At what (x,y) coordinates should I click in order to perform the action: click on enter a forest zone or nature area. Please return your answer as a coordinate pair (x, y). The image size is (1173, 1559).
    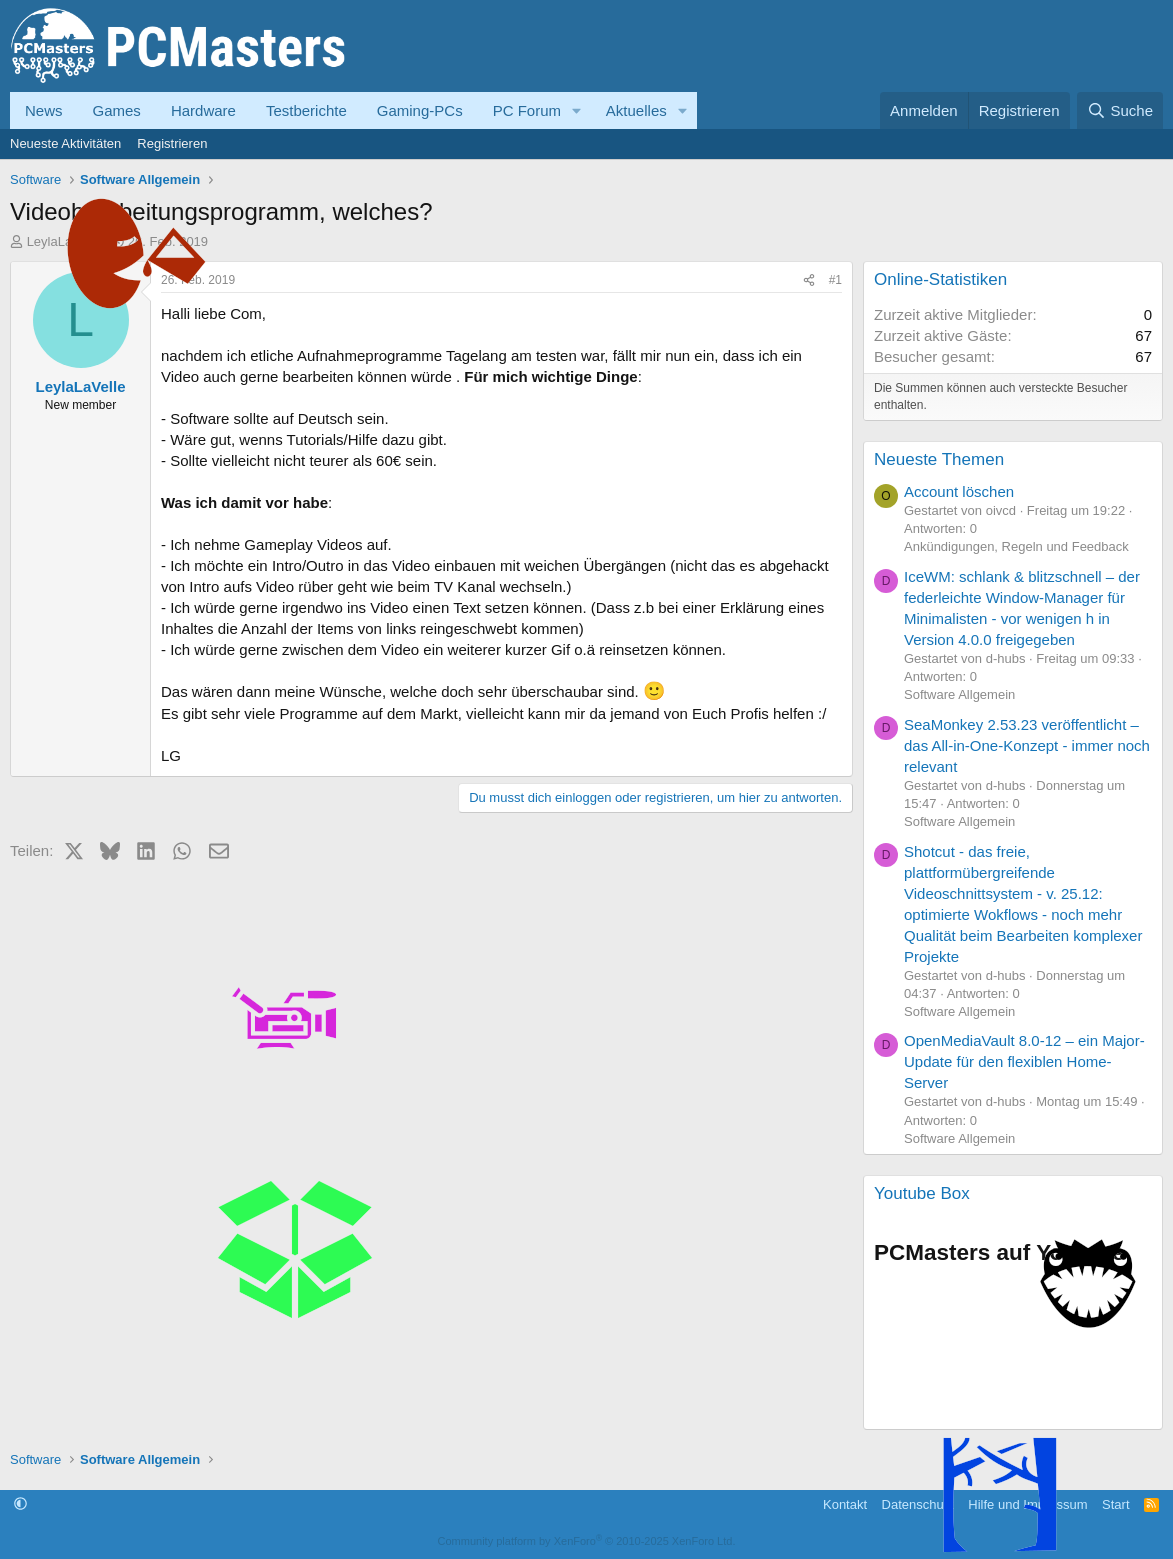
    Looking at the image, I should click on (999, 1495).